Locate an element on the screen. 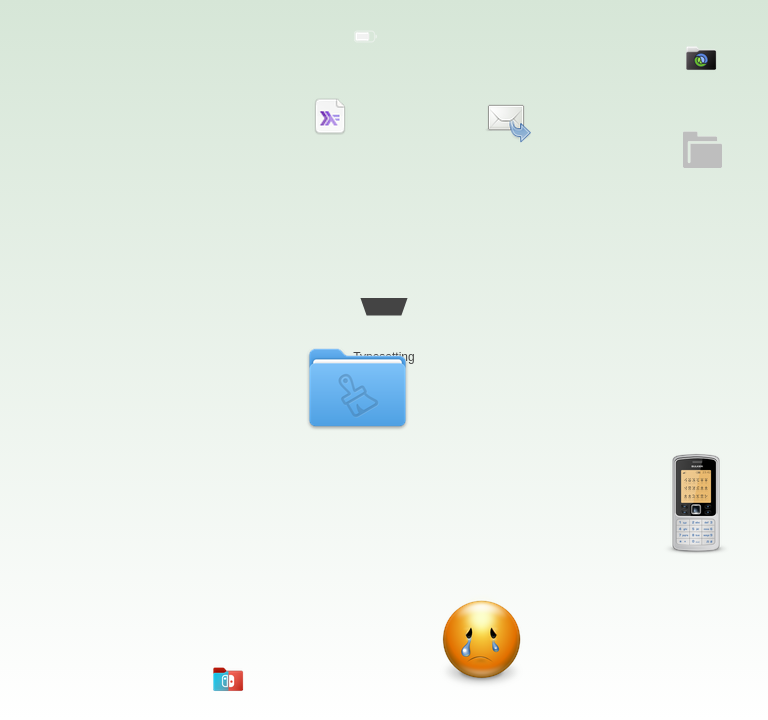 Image resolution: width=768 pixels, height=720 pixels. folder containing nintendo switch games or related files is located at coordinates (228, 680).